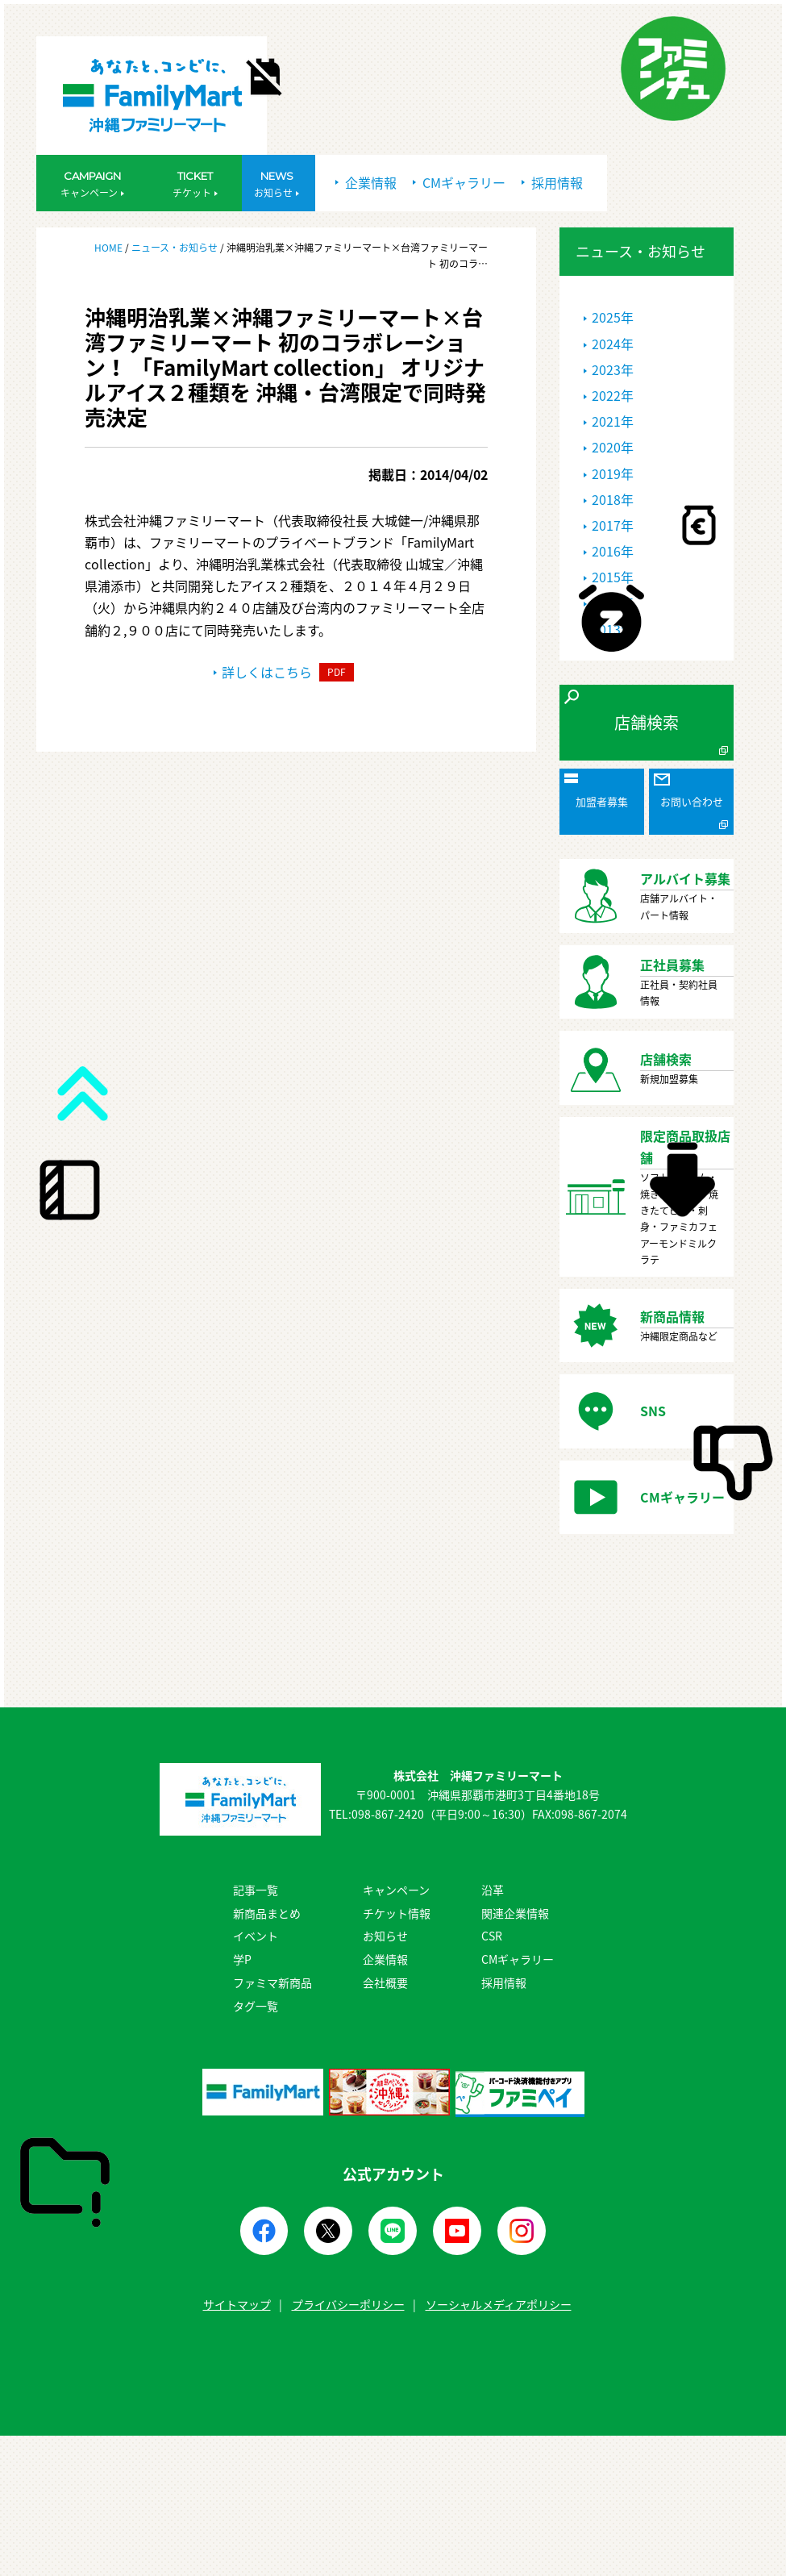 This screenshot has height=2576, width=786. What do you see at coordinates (64, 2178) in the screenshot?
I see `folder contains items requiring attention` at bounding box center [64, 2178].